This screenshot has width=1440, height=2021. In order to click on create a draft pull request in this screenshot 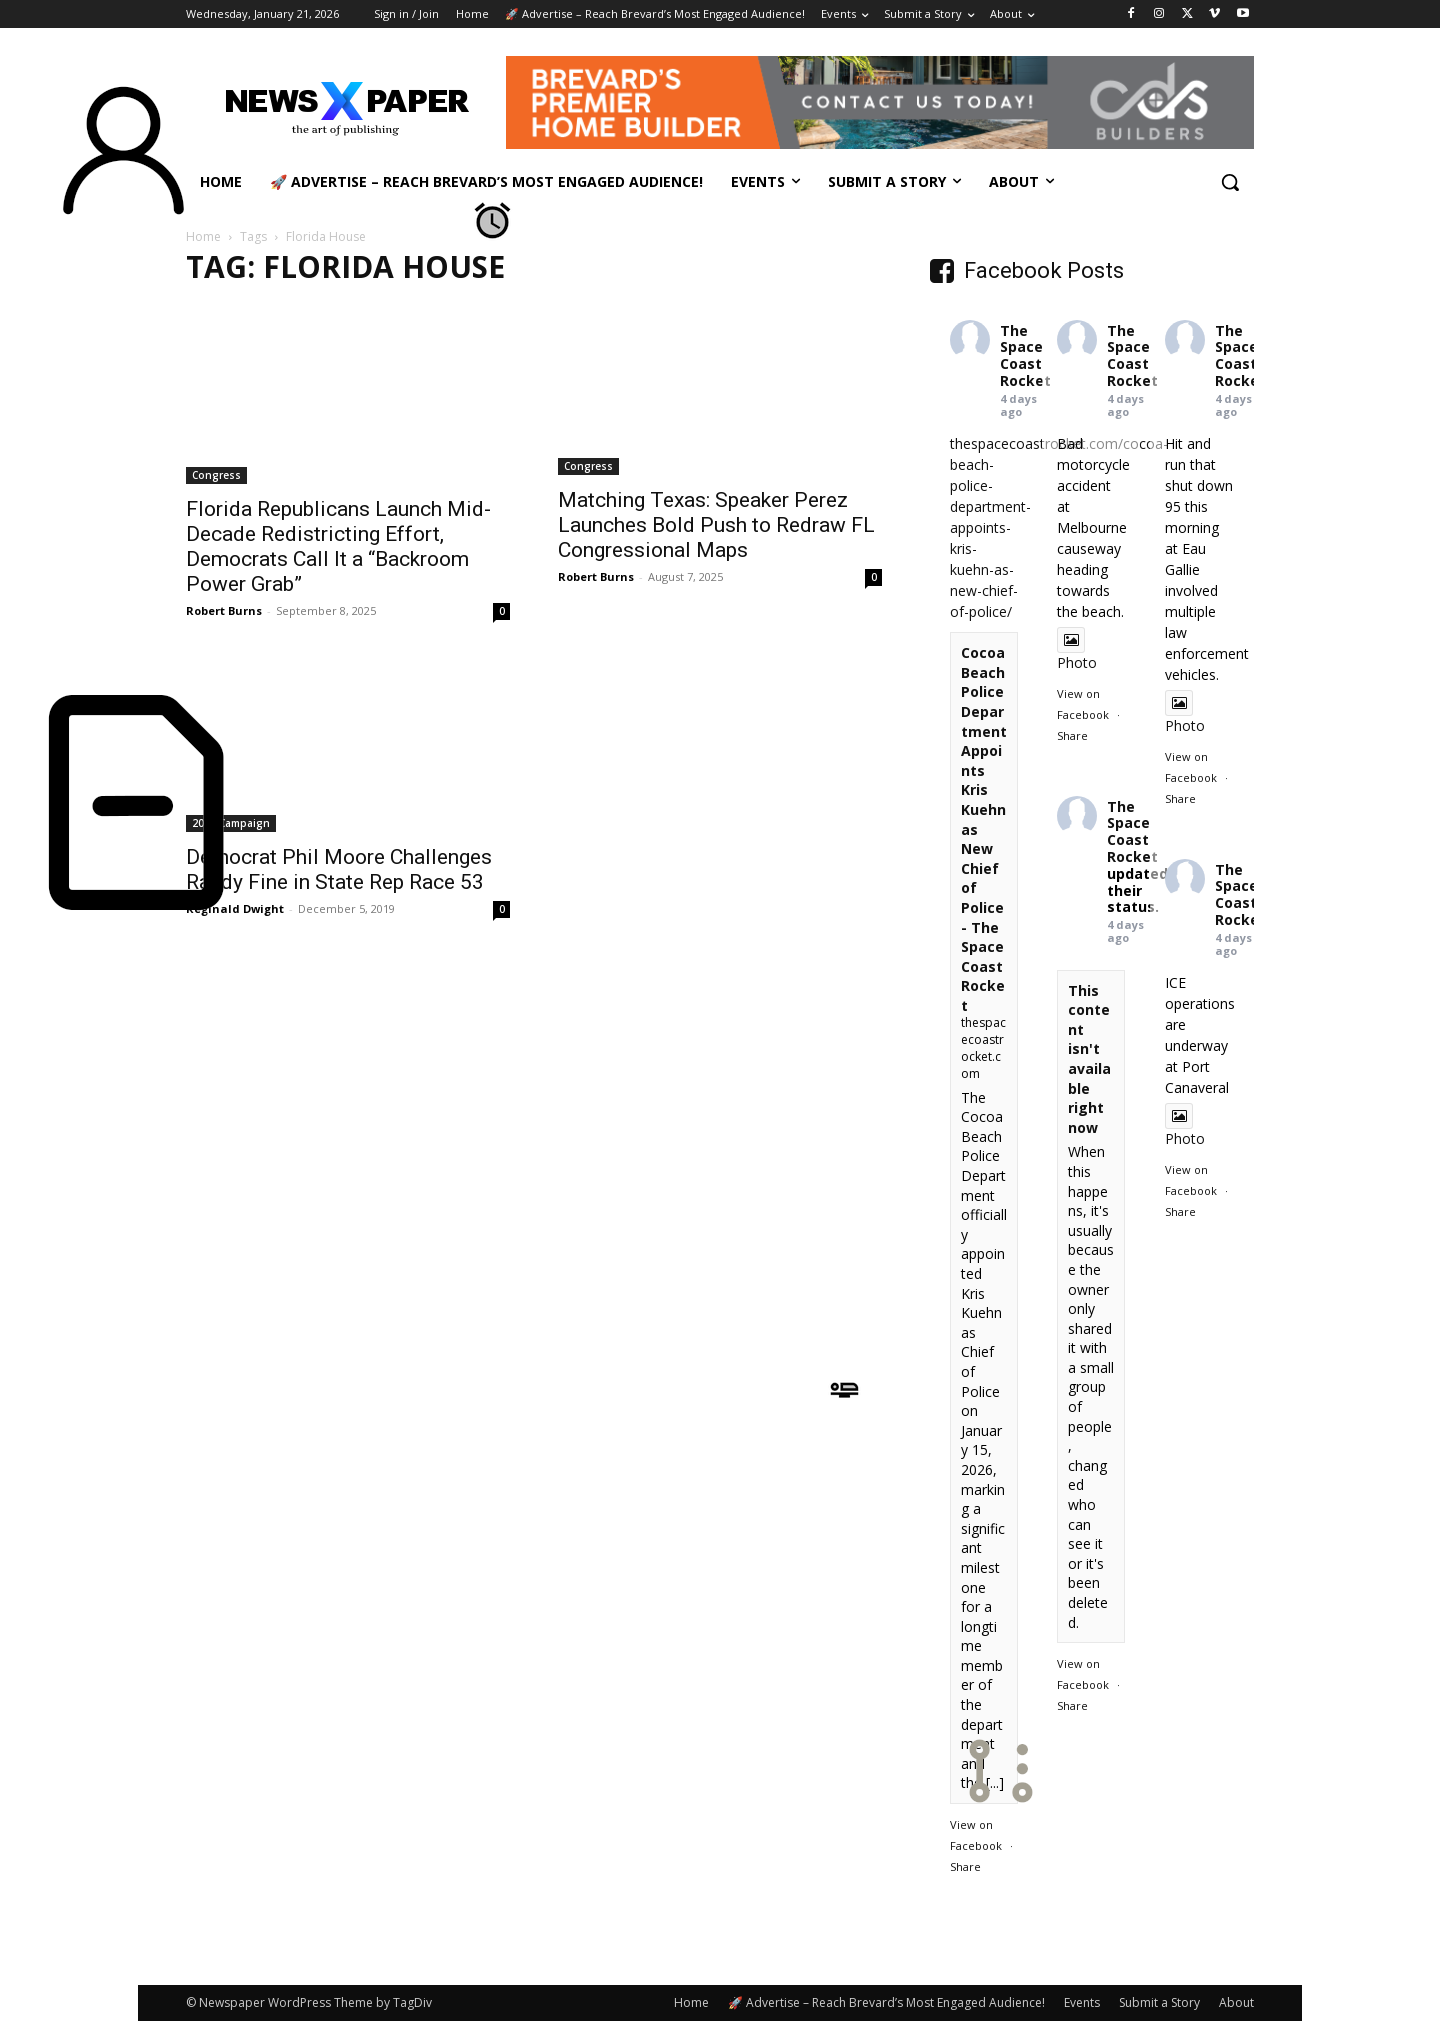, I will do `click(1001, 1771)`.